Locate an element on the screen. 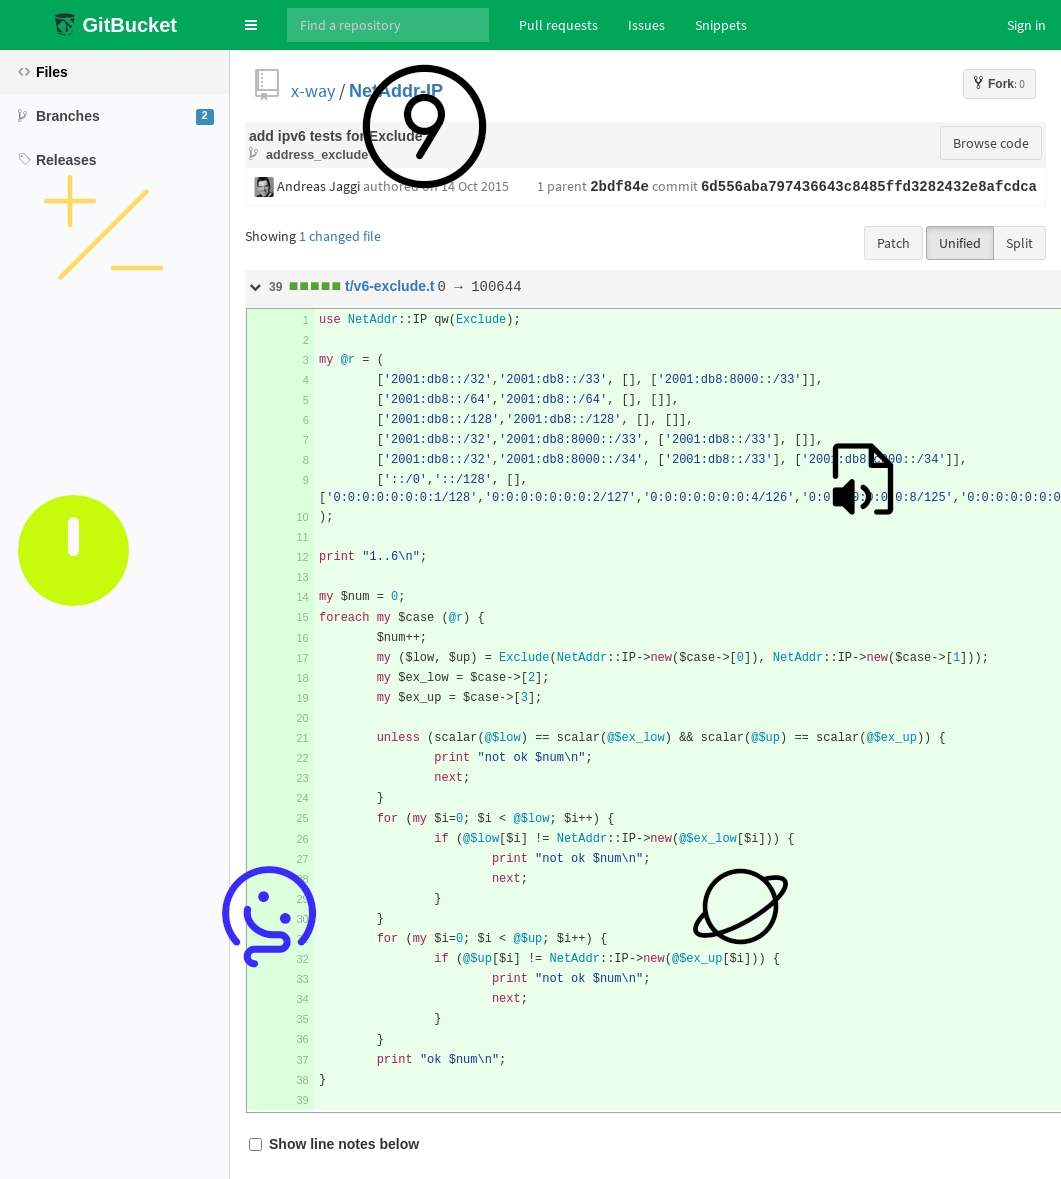 The width and height of the screenshot is (1061, 1179). indicates overwhelming or stressful situation is located at coordinates (269, 913).